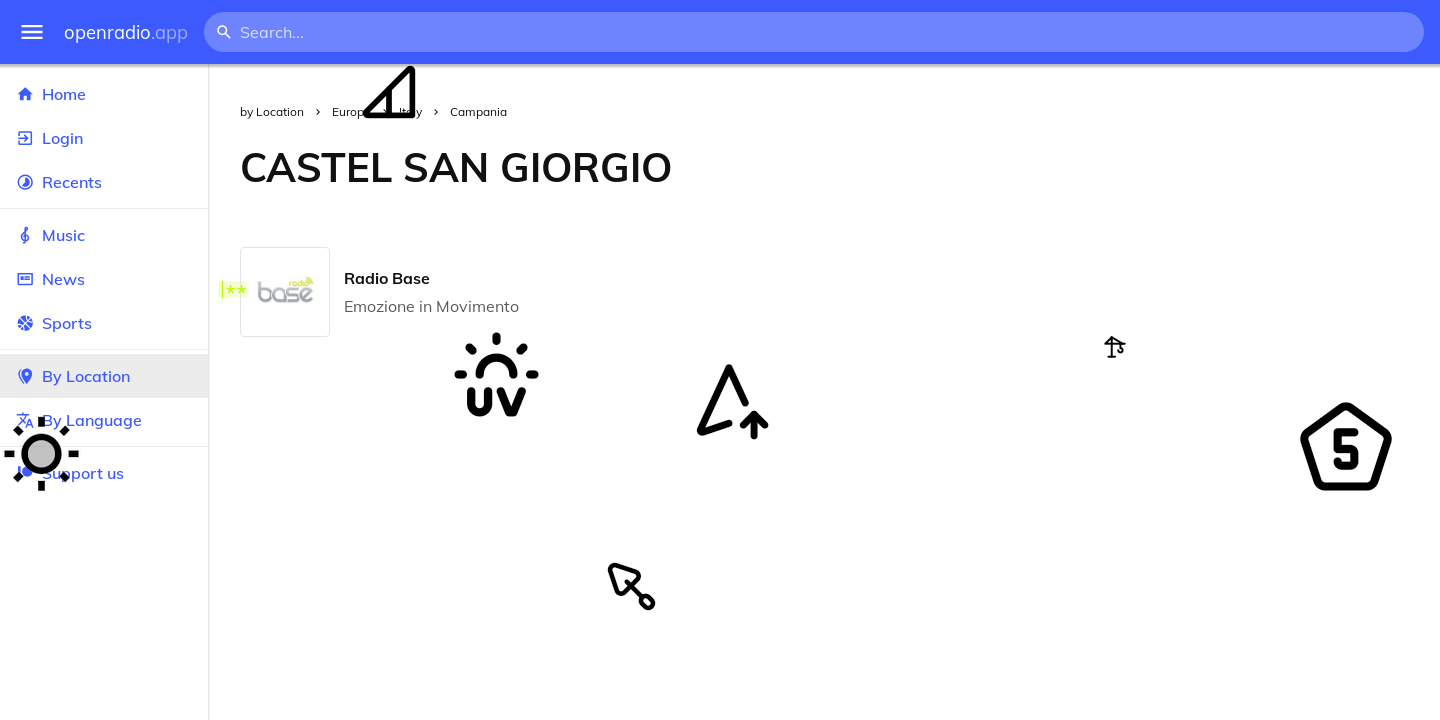  What do you see at coordinates (41, 455) in the screenshot?
I see `toggle light mode or bright theme` at bounding box center [41, 455].